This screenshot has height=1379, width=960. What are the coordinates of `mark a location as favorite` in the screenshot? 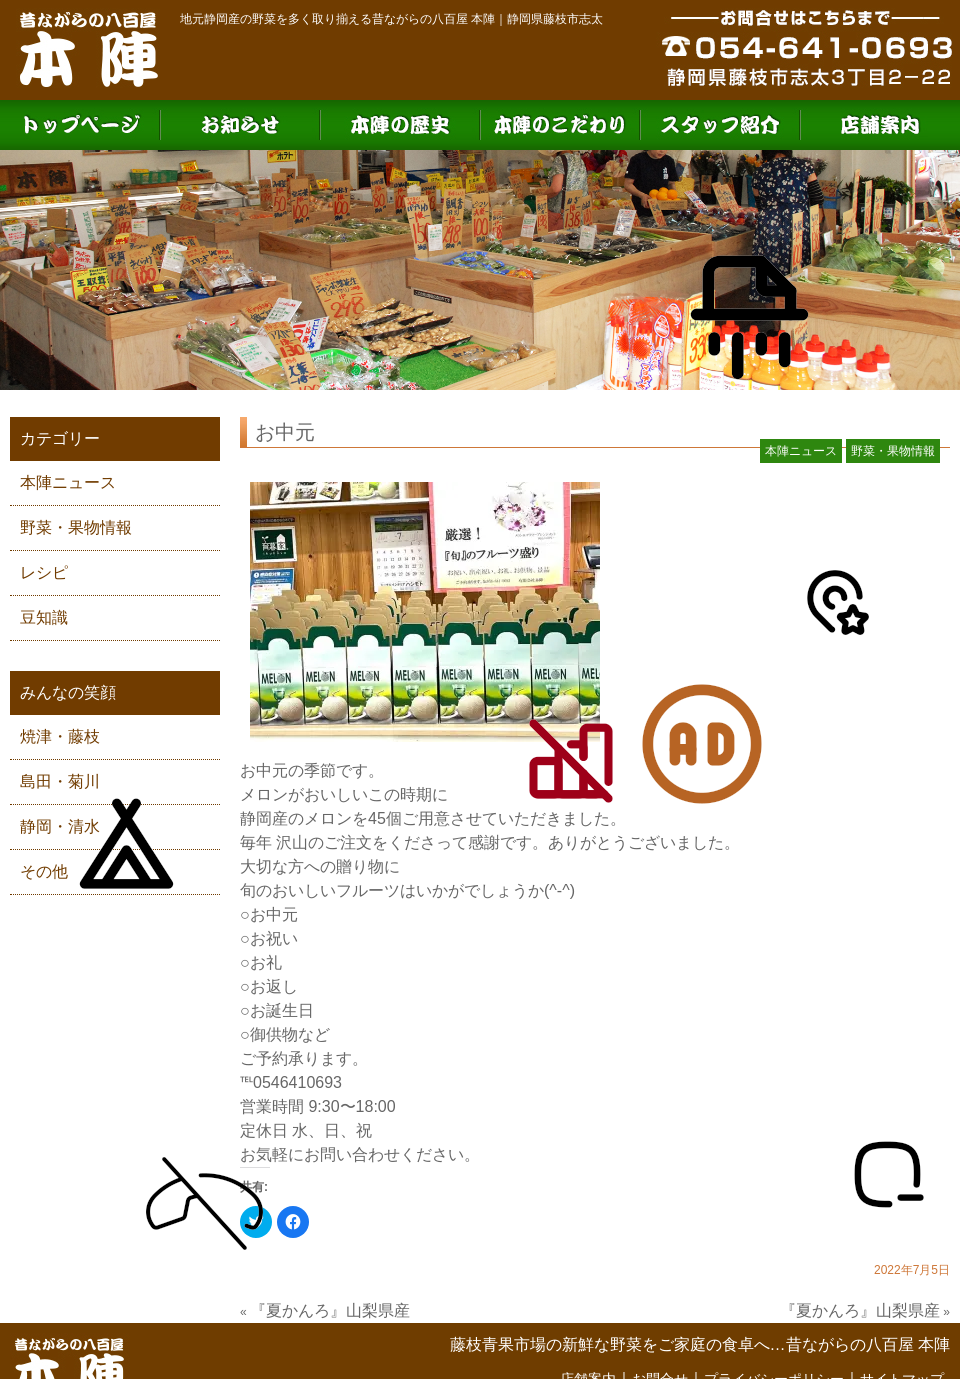 It's located at (835, 601).